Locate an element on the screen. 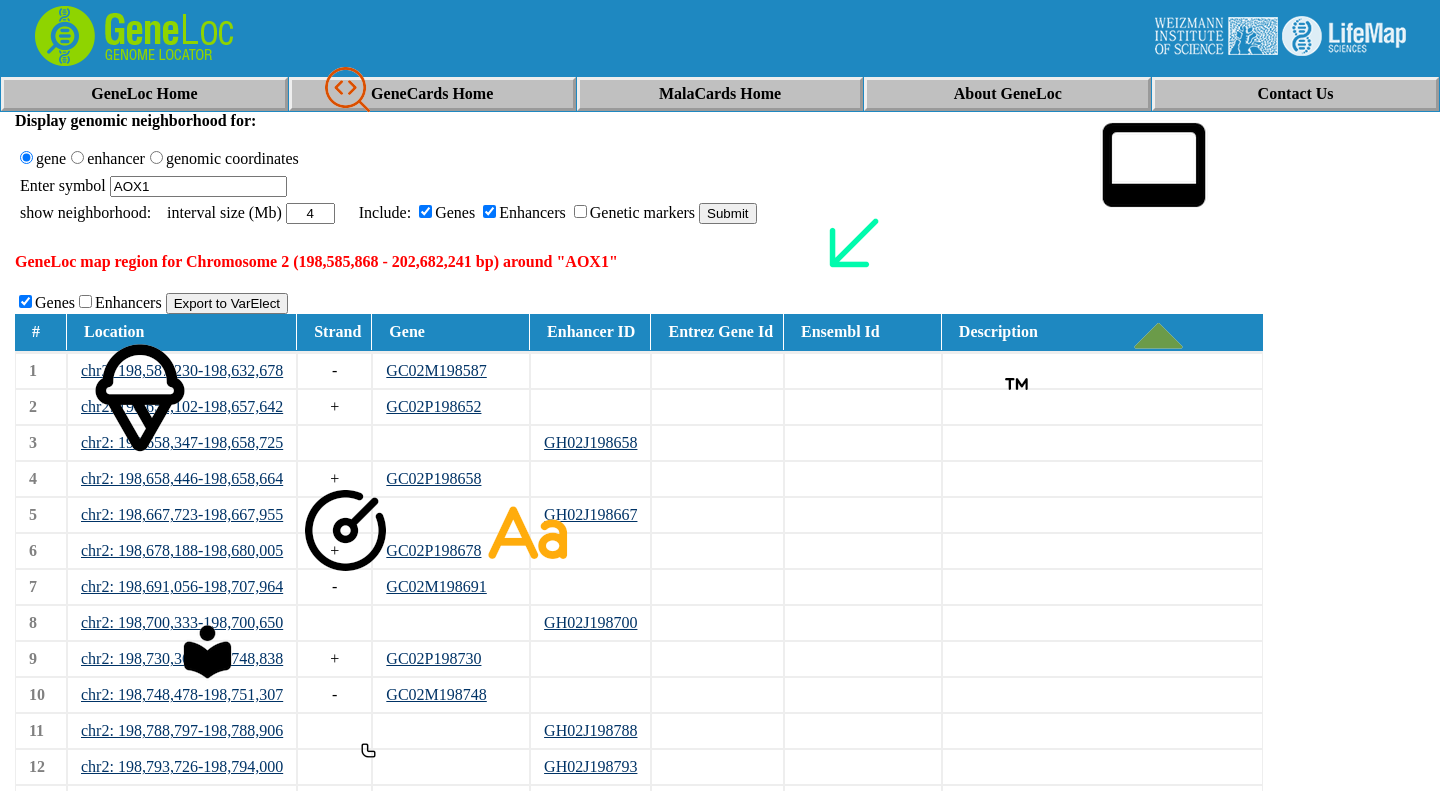  navigate to previous or lower-left content is located at coordinates (856, 241).